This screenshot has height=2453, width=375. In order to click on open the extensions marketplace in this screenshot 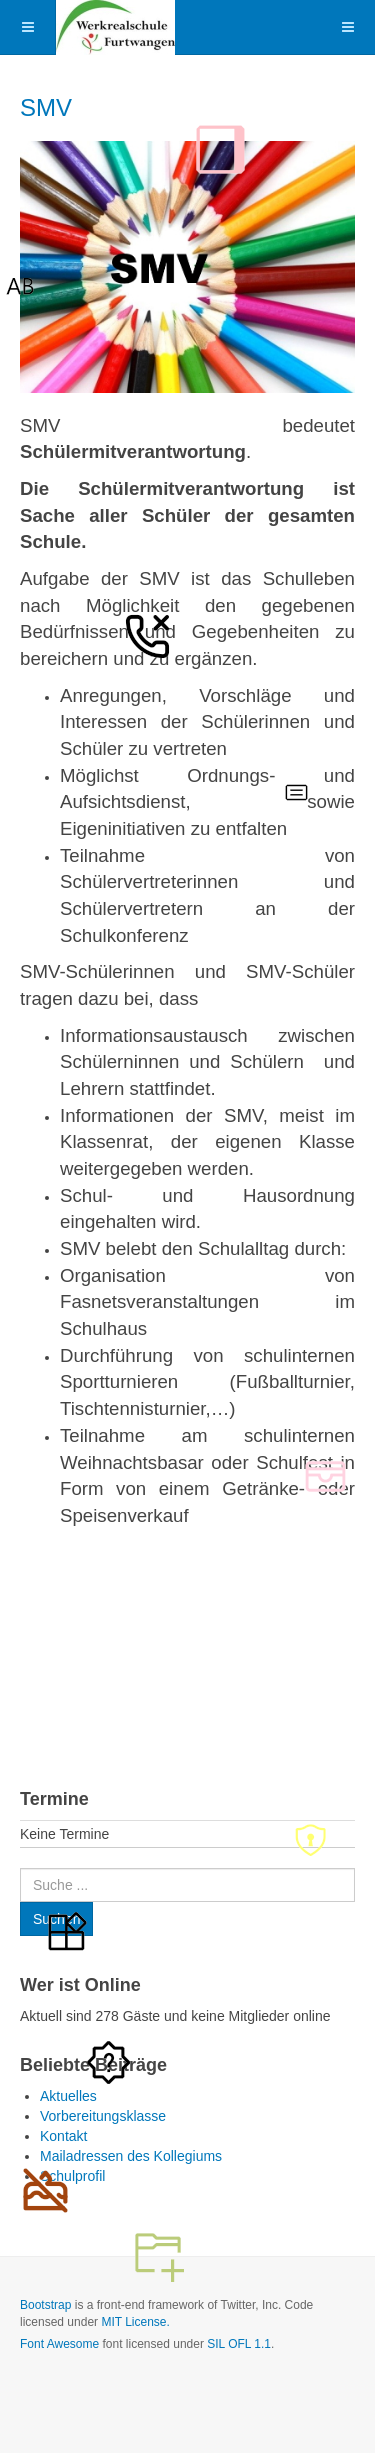, I will do `click(66, 1931)`.